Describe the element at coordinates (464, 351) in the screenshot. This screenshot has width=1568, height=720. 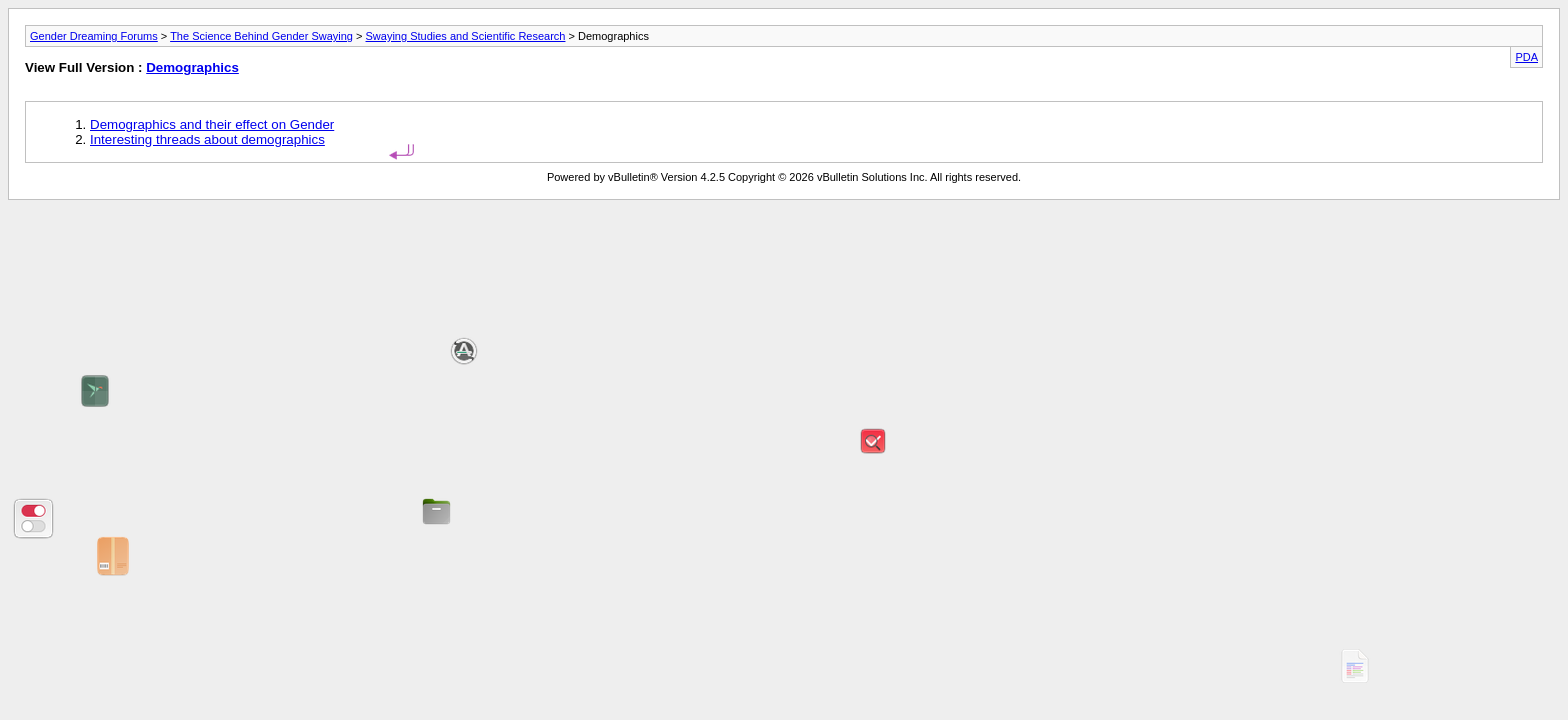
I see `check for available software updates` at that location.